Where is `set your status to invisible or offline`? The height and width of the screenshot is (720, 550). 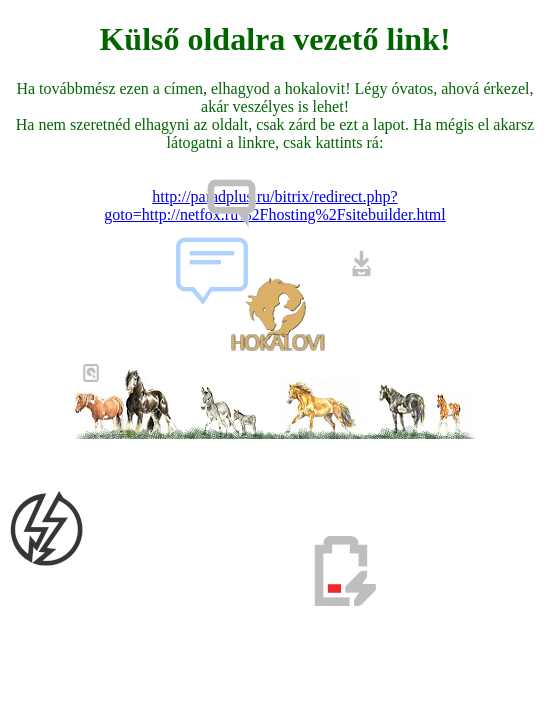
set your status to invisible or offline is located at coordinates (231, 203).